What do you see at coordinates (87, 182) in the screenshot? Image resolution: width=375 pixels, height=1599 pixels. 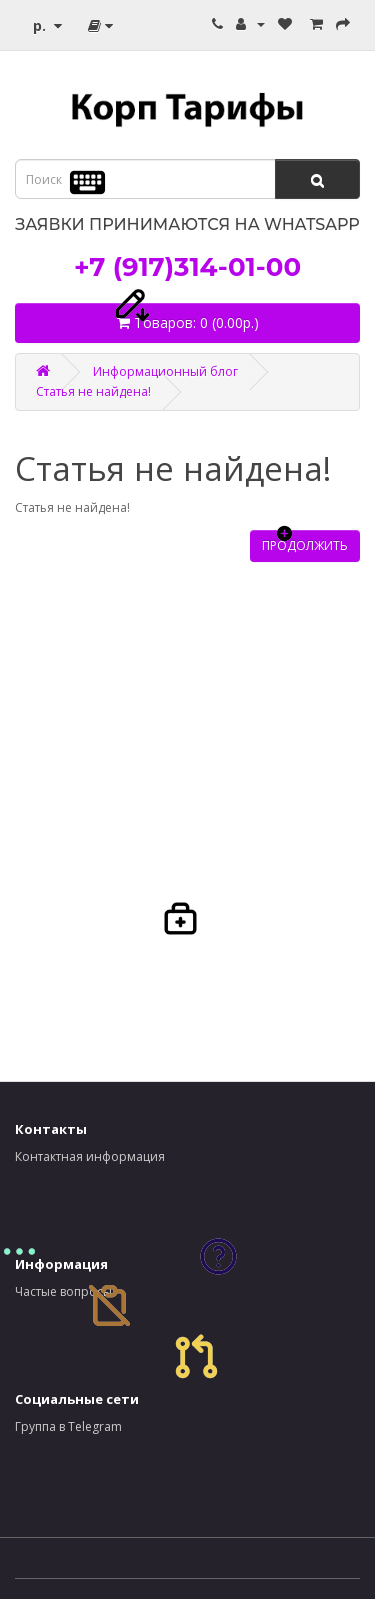 I see `open the on-screen keyboard` at bounding box center [87, 182].